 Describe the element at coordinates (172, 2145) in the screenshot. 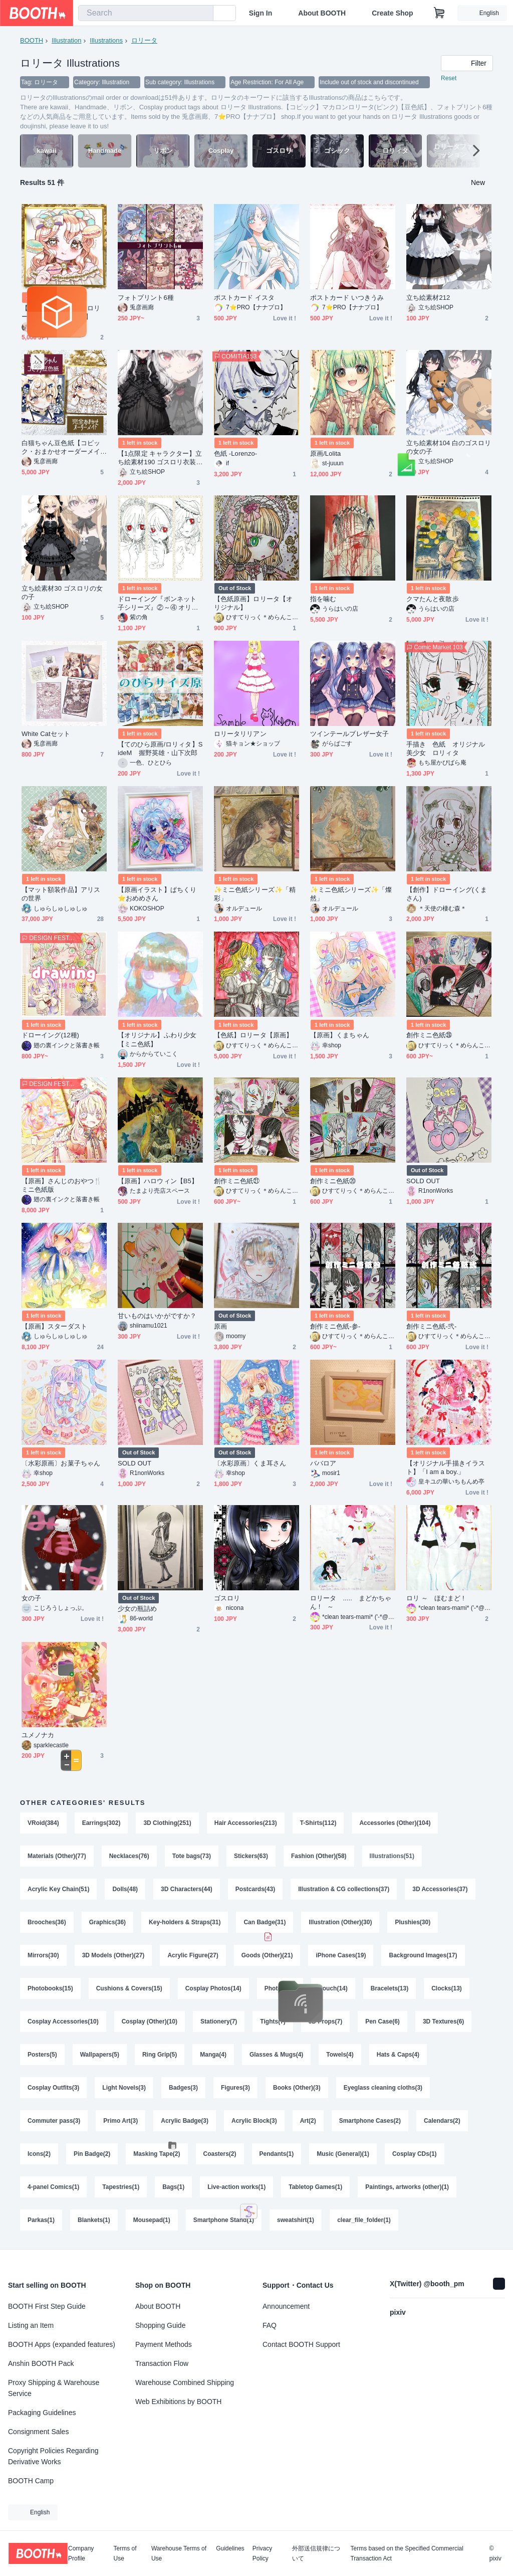

I see `open a document from file browser` at that location.